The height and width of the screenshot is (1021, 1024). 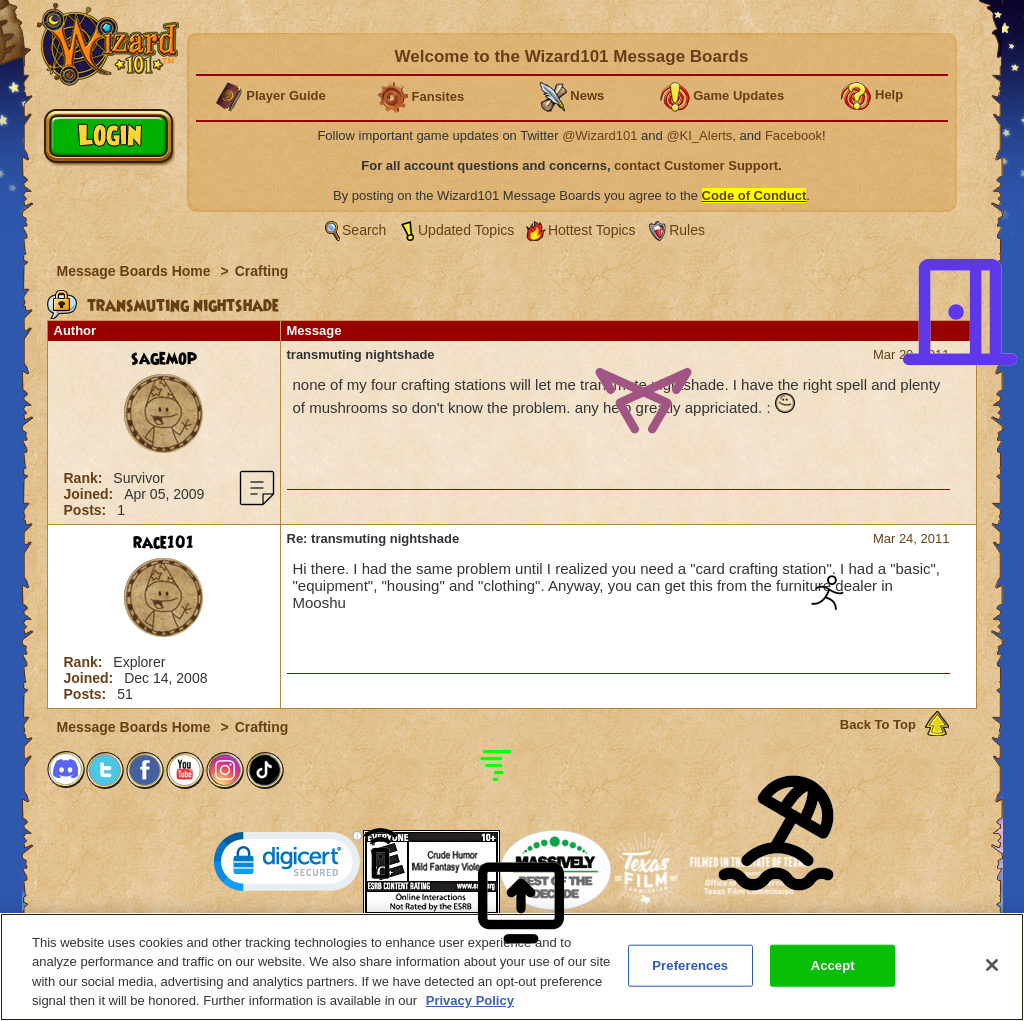 I want to click on upload file to display or screen, so click(x=521, y=899).